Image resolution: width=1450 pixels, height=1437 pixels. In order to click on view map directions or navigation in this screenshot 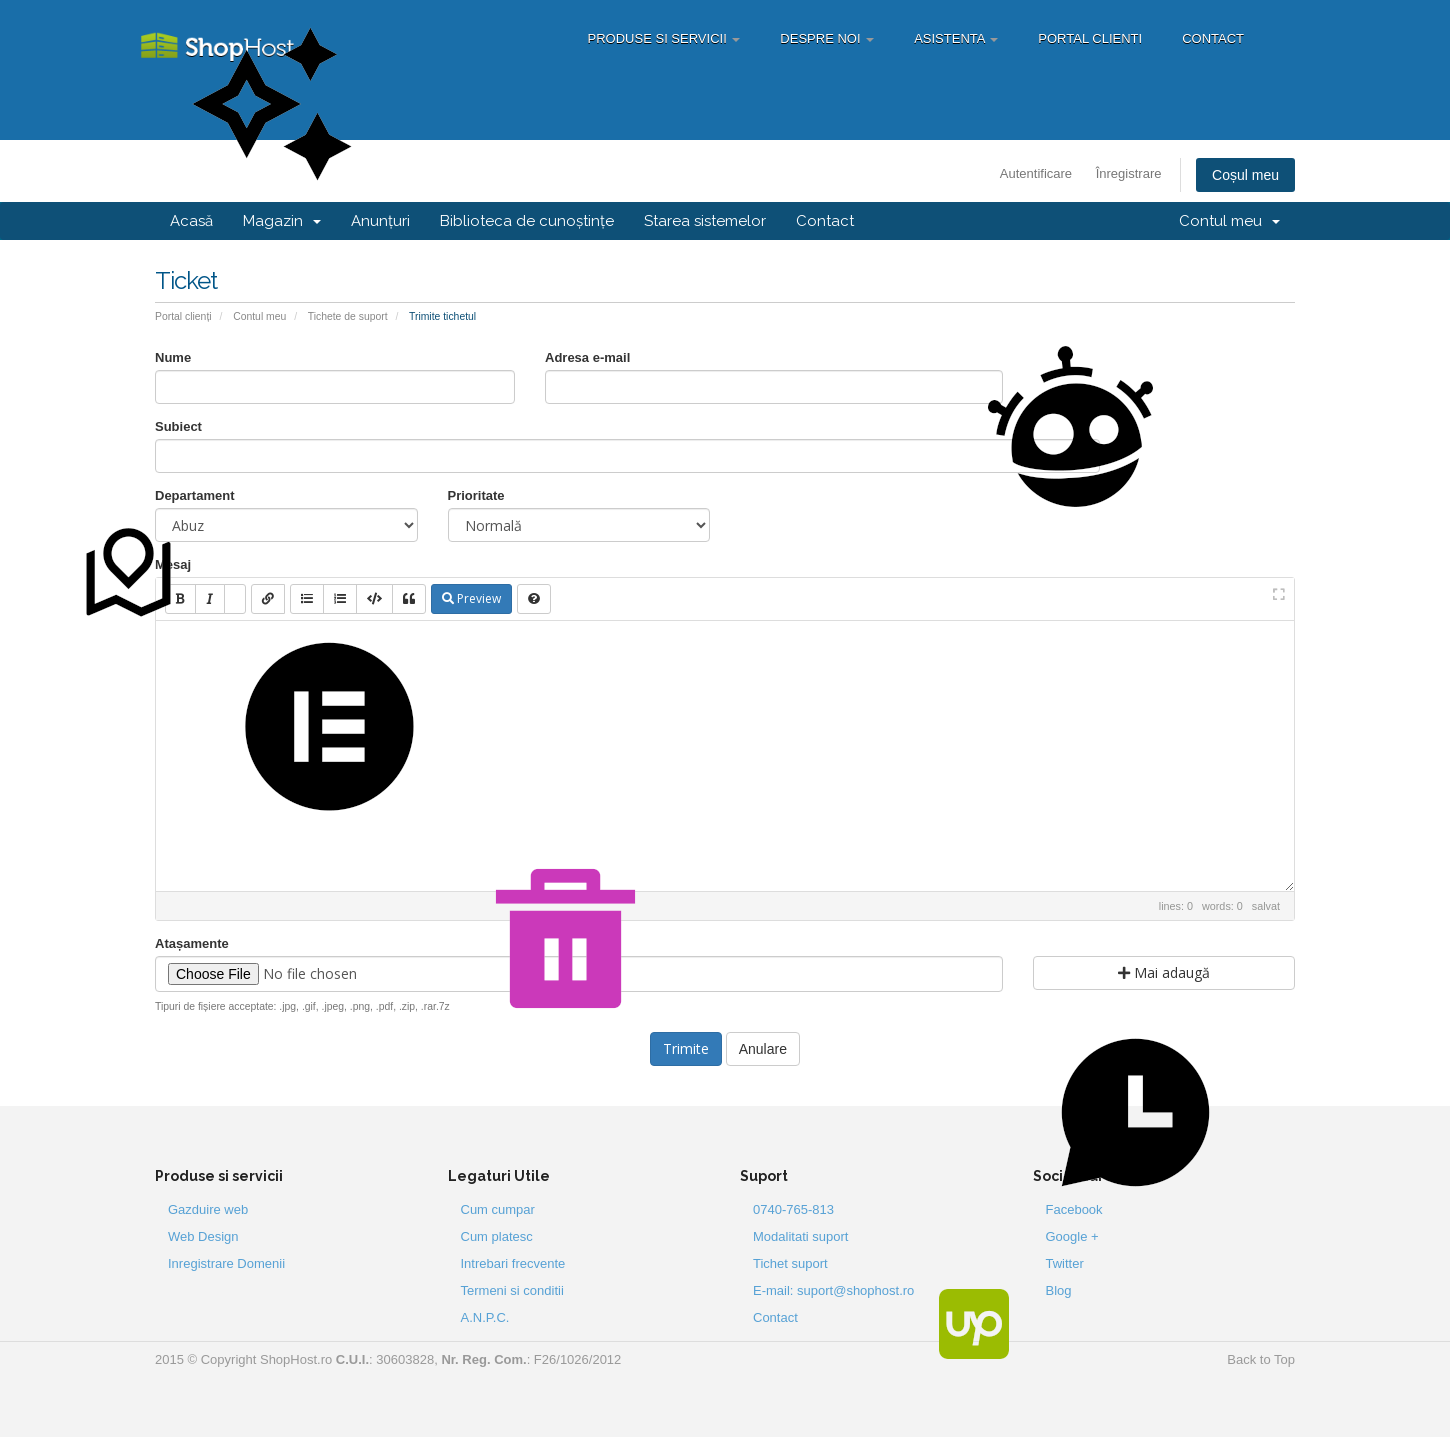, I will do `click(128, 574)`.